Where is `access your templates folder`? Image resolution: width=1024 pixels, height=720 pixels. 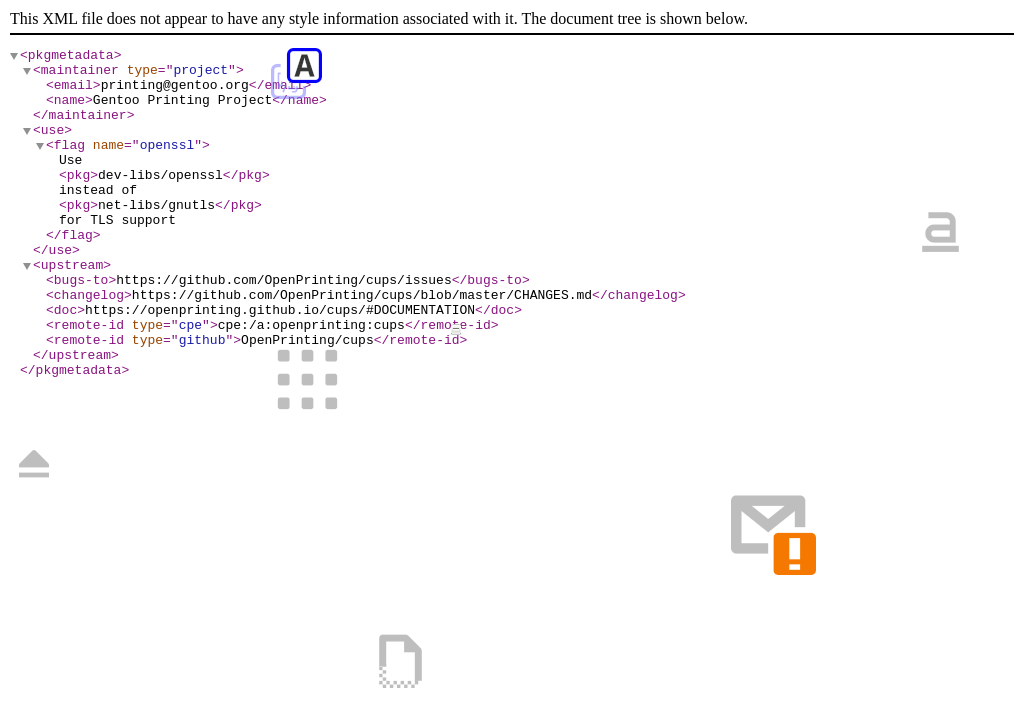
access your templates folder is located at coordinates (400, 659).